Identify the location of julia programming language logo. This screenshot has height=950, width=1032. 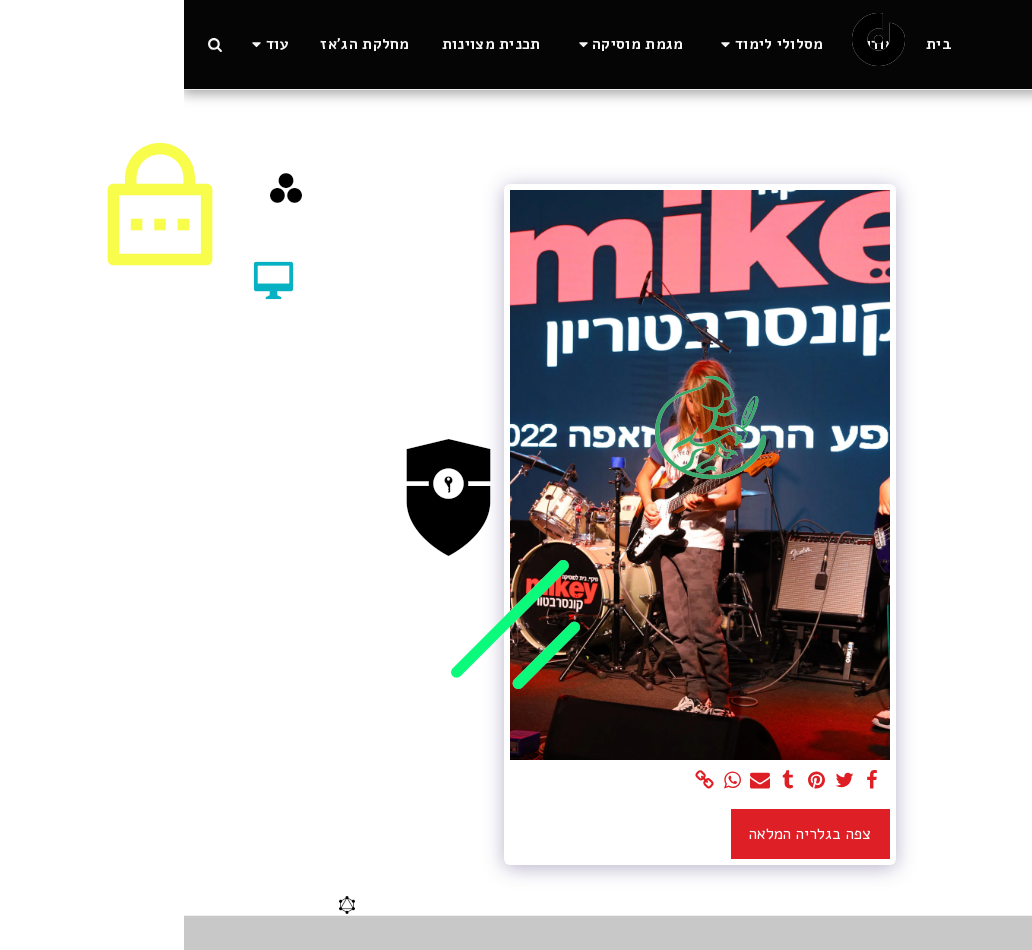
(286, 188).